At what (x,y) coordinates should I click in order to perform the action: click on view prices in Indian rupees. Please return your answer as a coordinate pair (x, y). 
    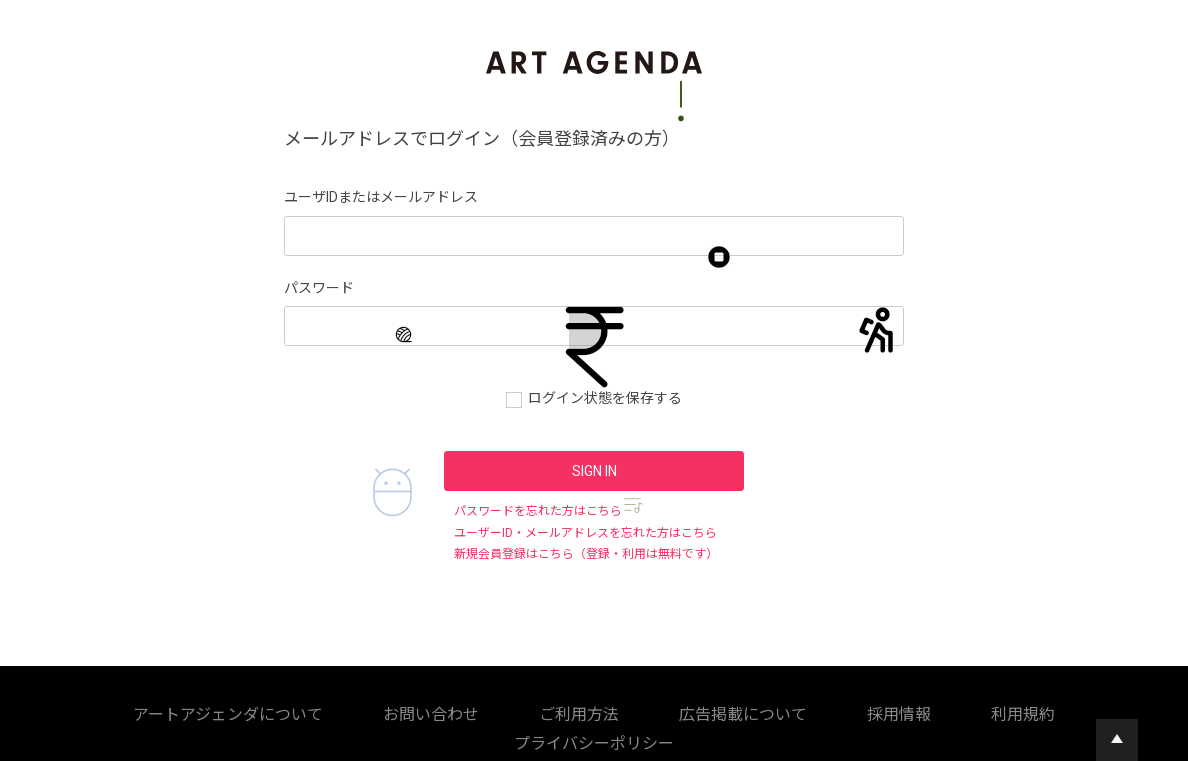
    Looking at the image, I should click on (591, 345).